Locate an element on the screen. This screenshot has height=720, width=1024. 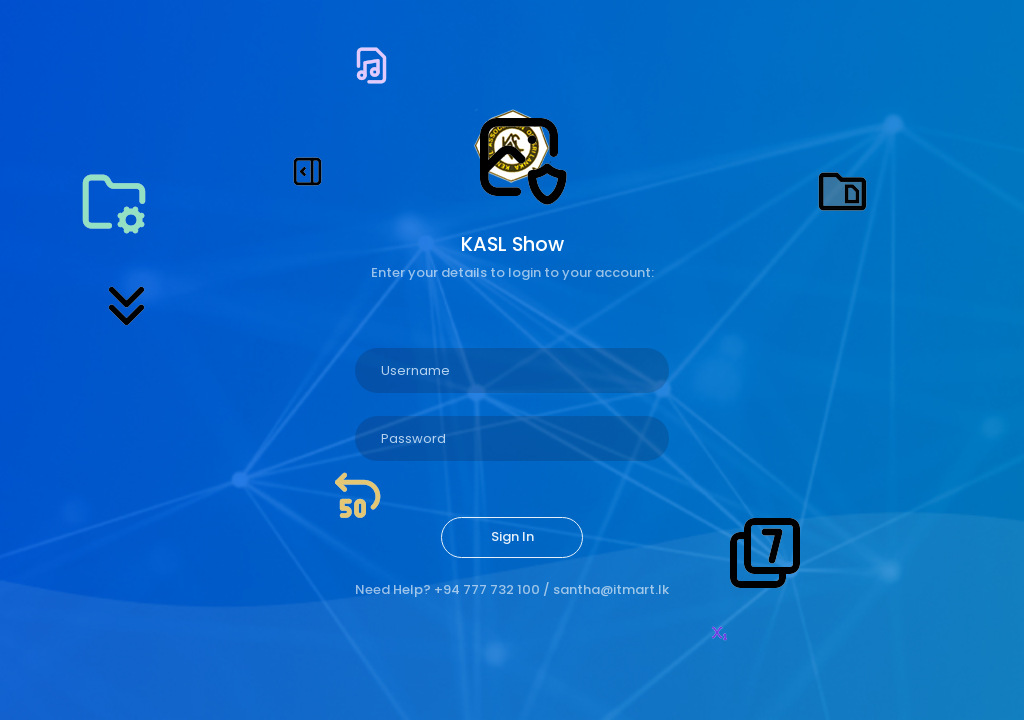
view item 7 in a collection or stack is located at coordinates (765, 553).